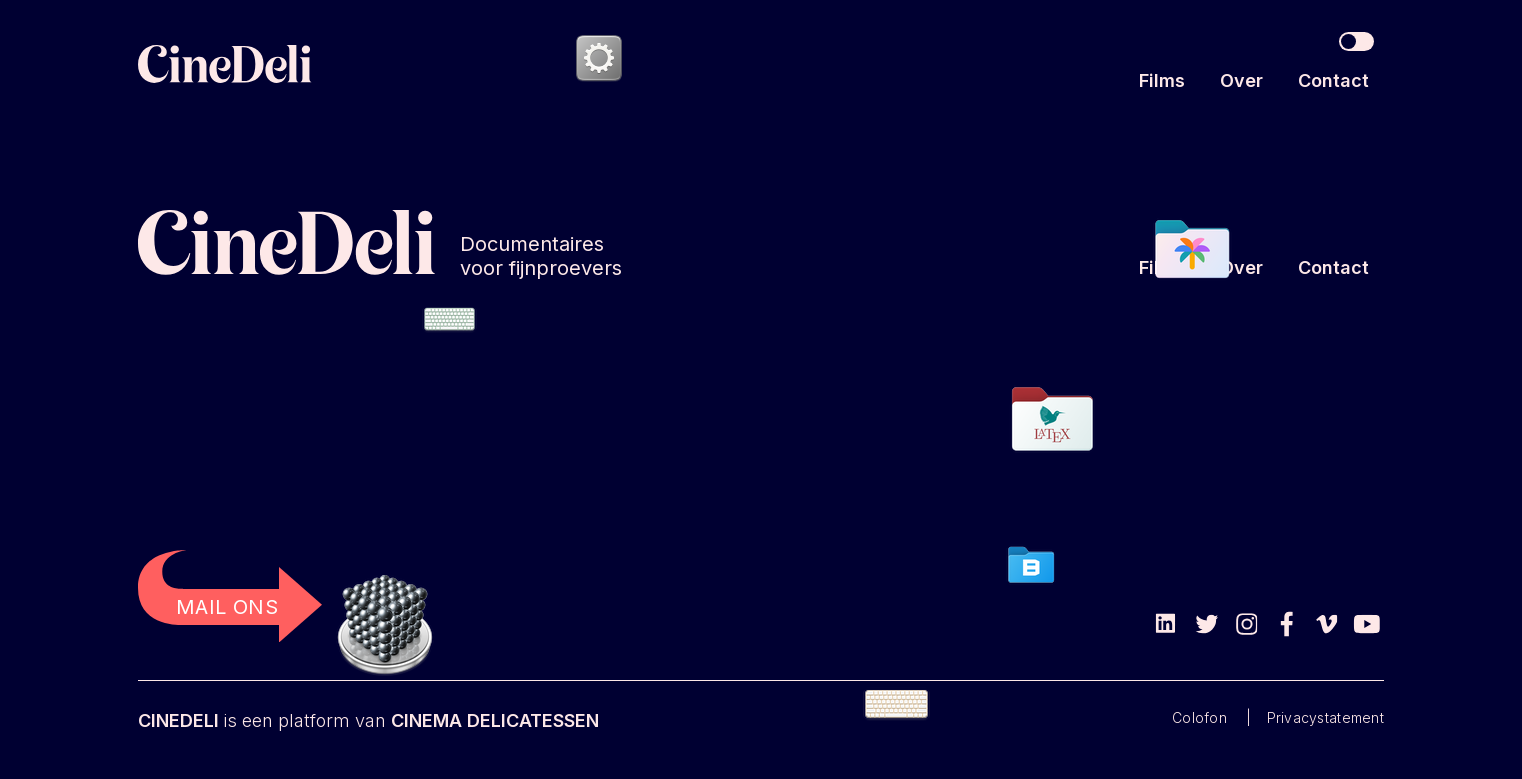 This screenshot has height=779, width=1522. What do you see at coordinates (449, 319) in the screenshot?
I see `keyboard connected and ready` at bounding box center [449, 319].